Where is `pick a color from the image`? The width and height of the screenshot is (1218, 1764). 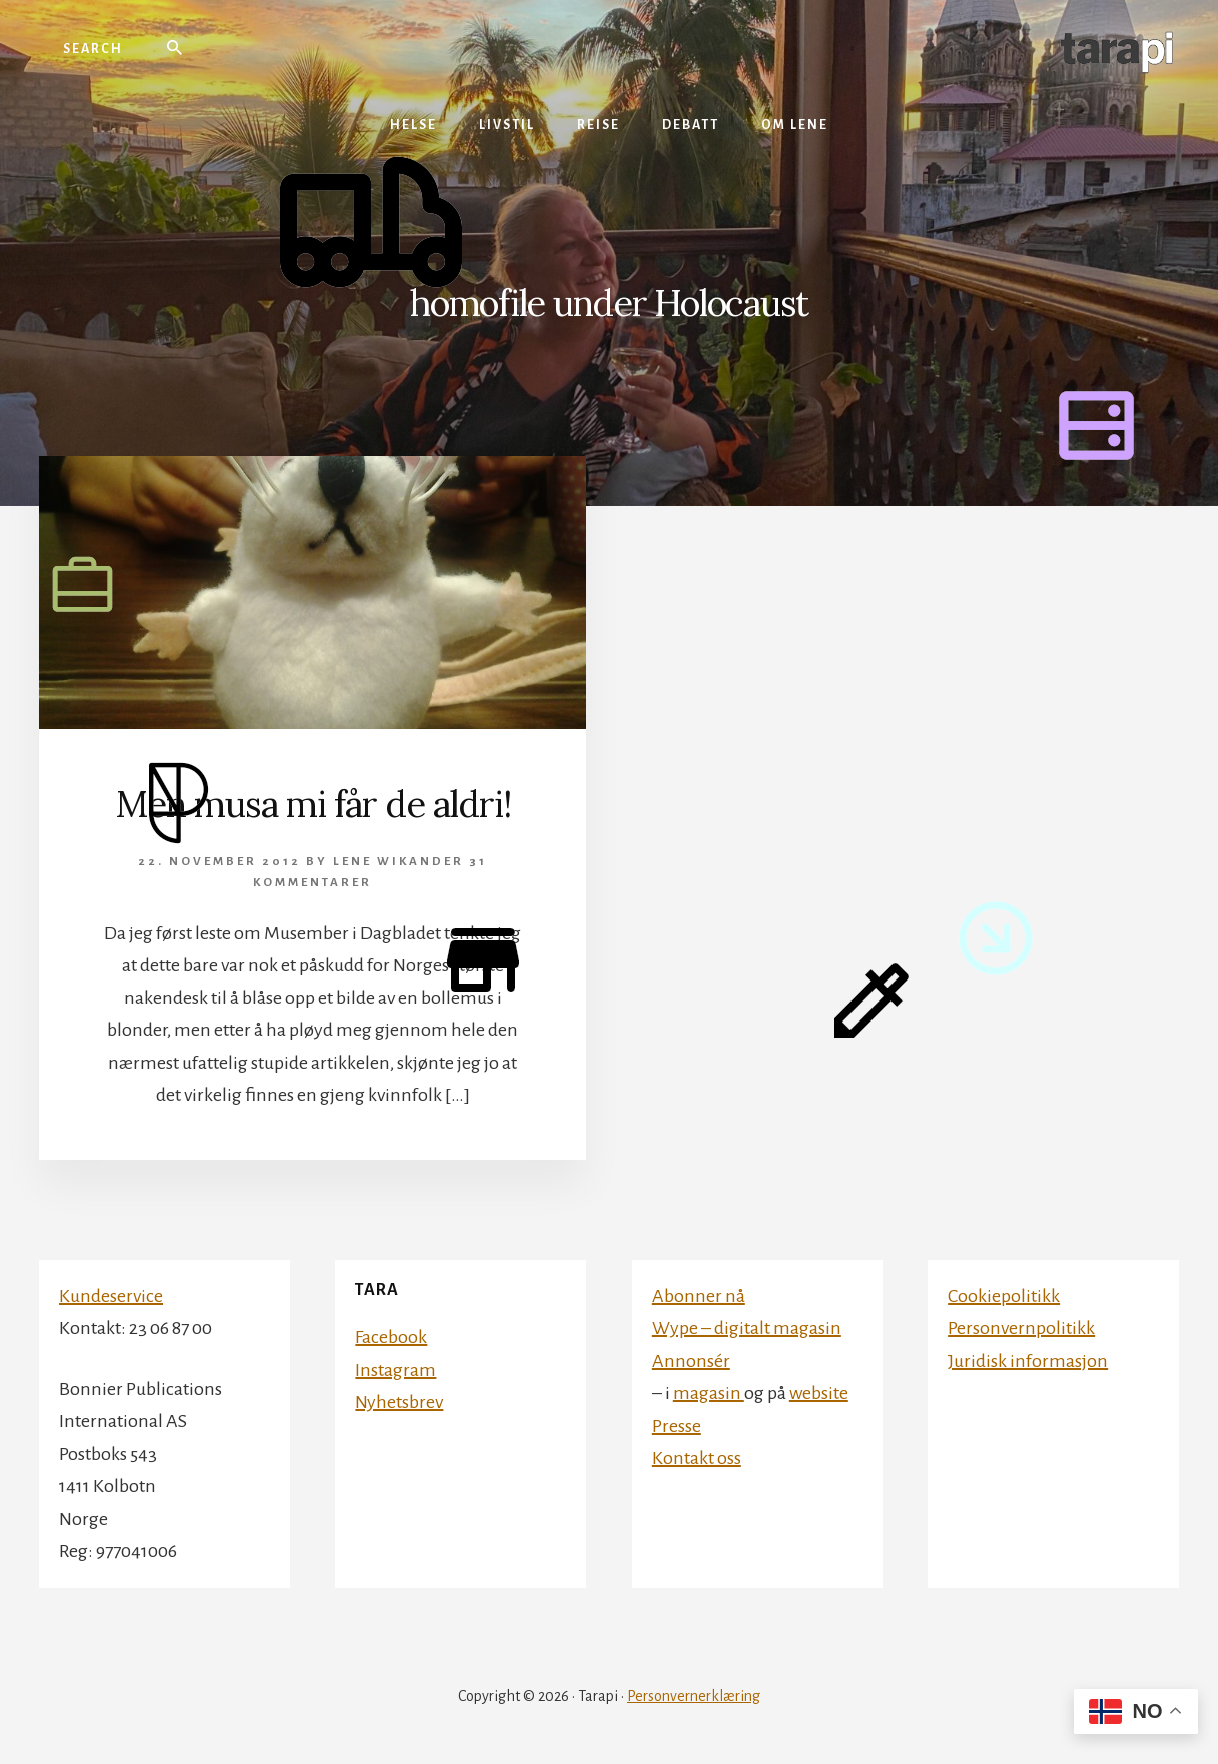 pick a color from the image is located at coordinates (871, 1000).